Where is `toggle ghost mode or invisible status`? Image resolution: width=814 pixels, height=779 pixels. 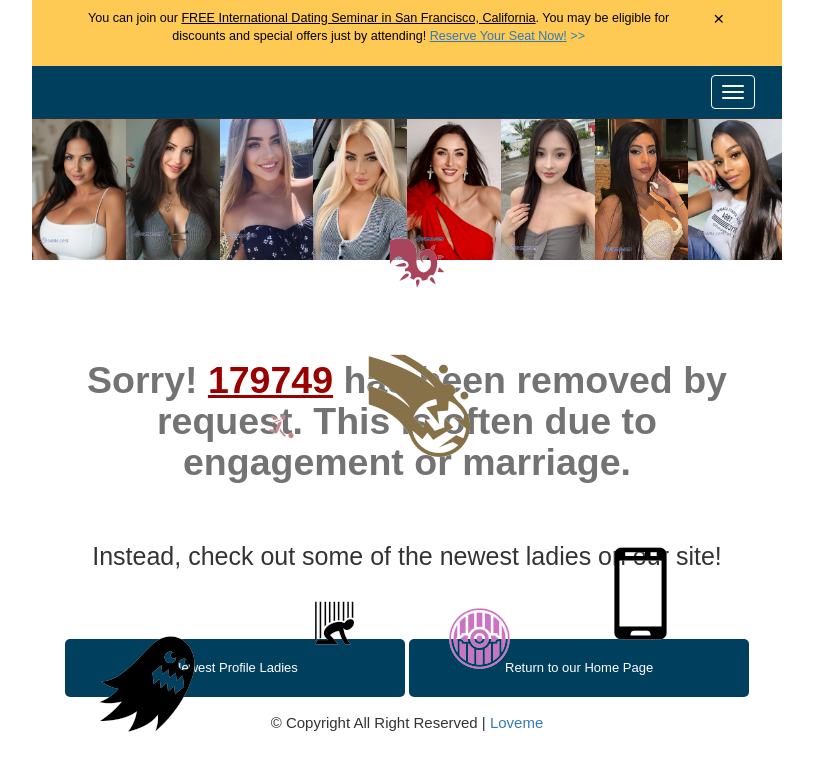 toggle ghost mode or invisible status is located at coordinates (147, 684).